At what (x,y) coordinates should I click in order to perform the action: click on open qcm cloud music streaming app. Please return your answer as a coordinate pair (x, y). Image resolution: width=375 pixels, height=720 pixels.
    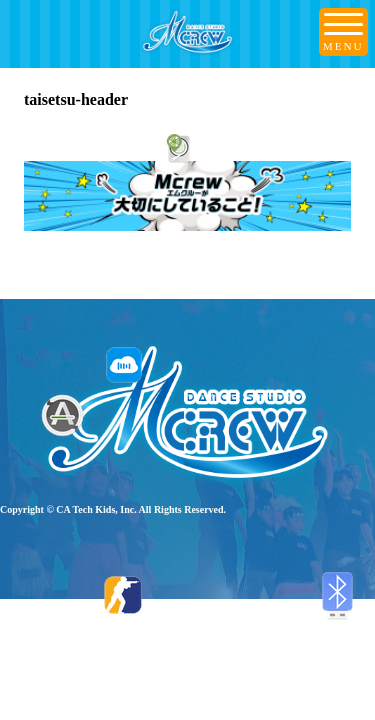
    Looking at the image, I should click on (124, 365).